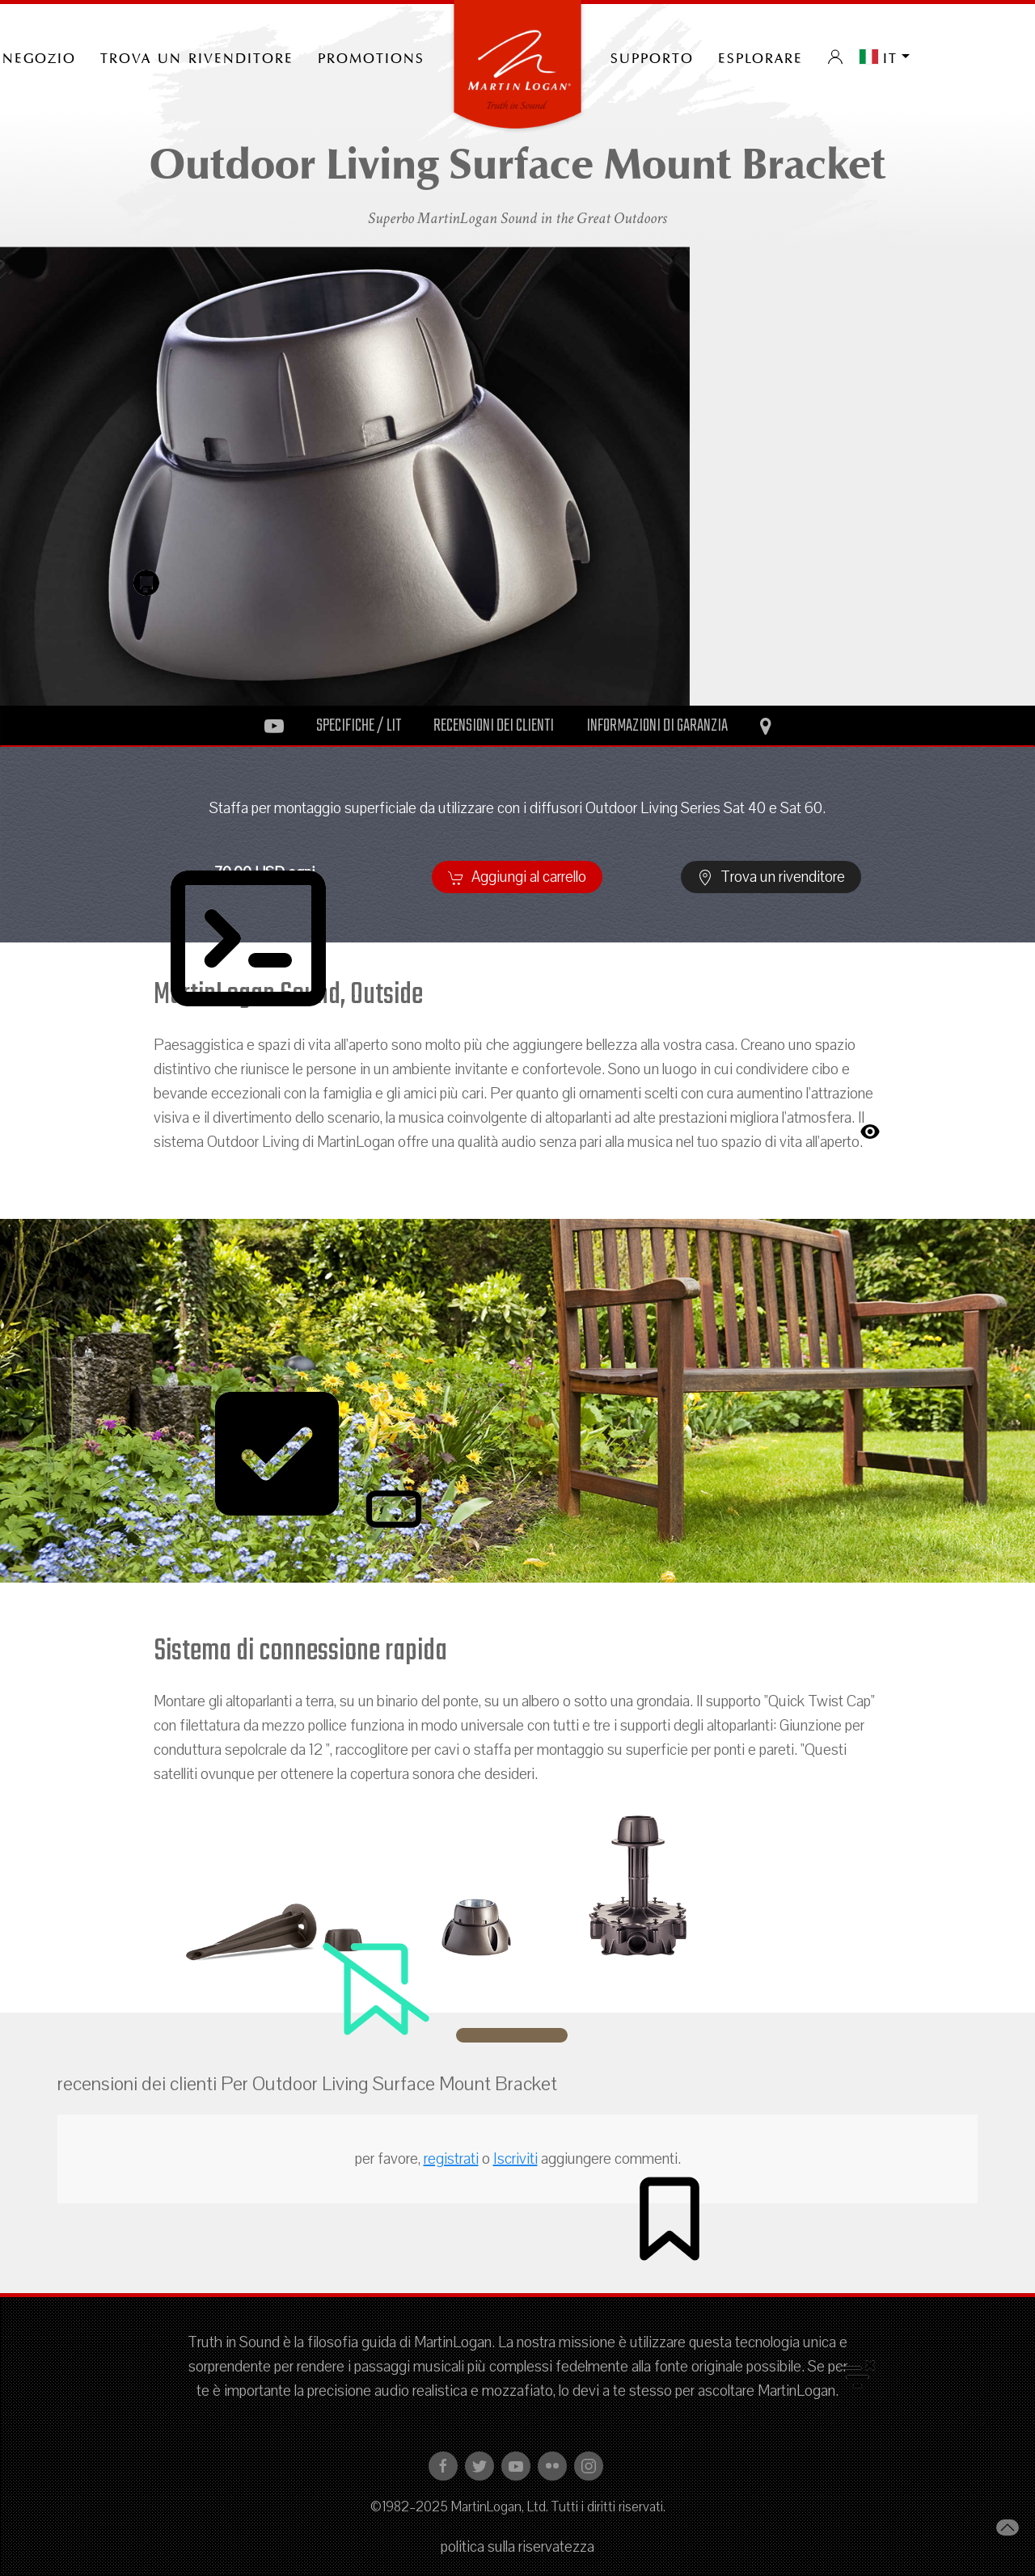 This screenshot has height=2576, width=1035. I want to click on remove bookmark from saved items, so click(376, 1989).